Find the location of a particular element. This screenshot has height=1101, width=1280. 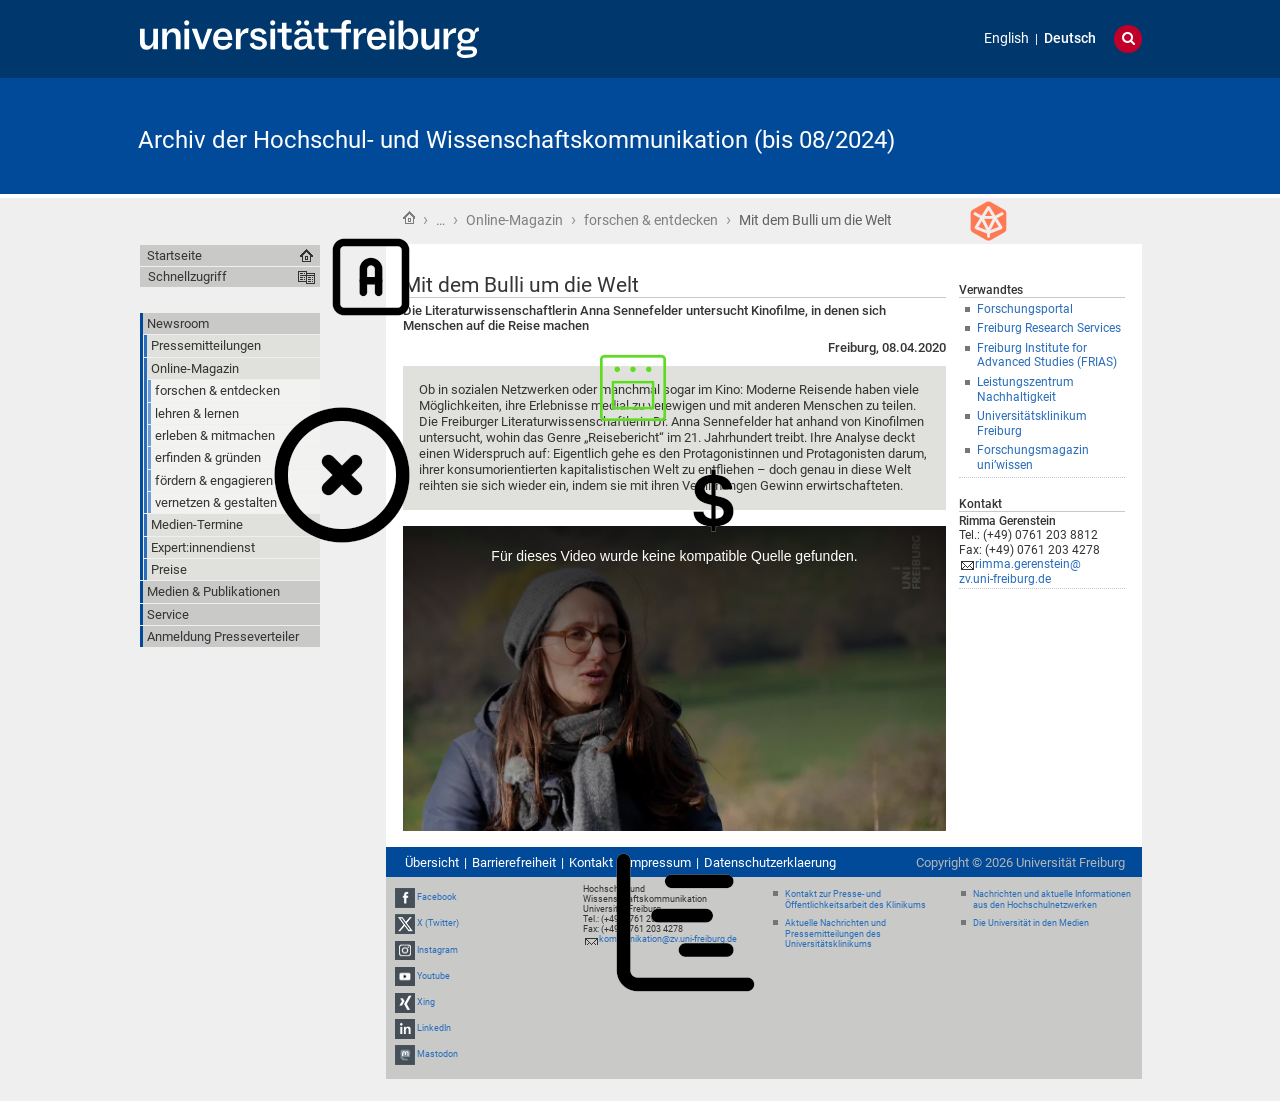

select text formatting option A is located at coordinates (371, 277).